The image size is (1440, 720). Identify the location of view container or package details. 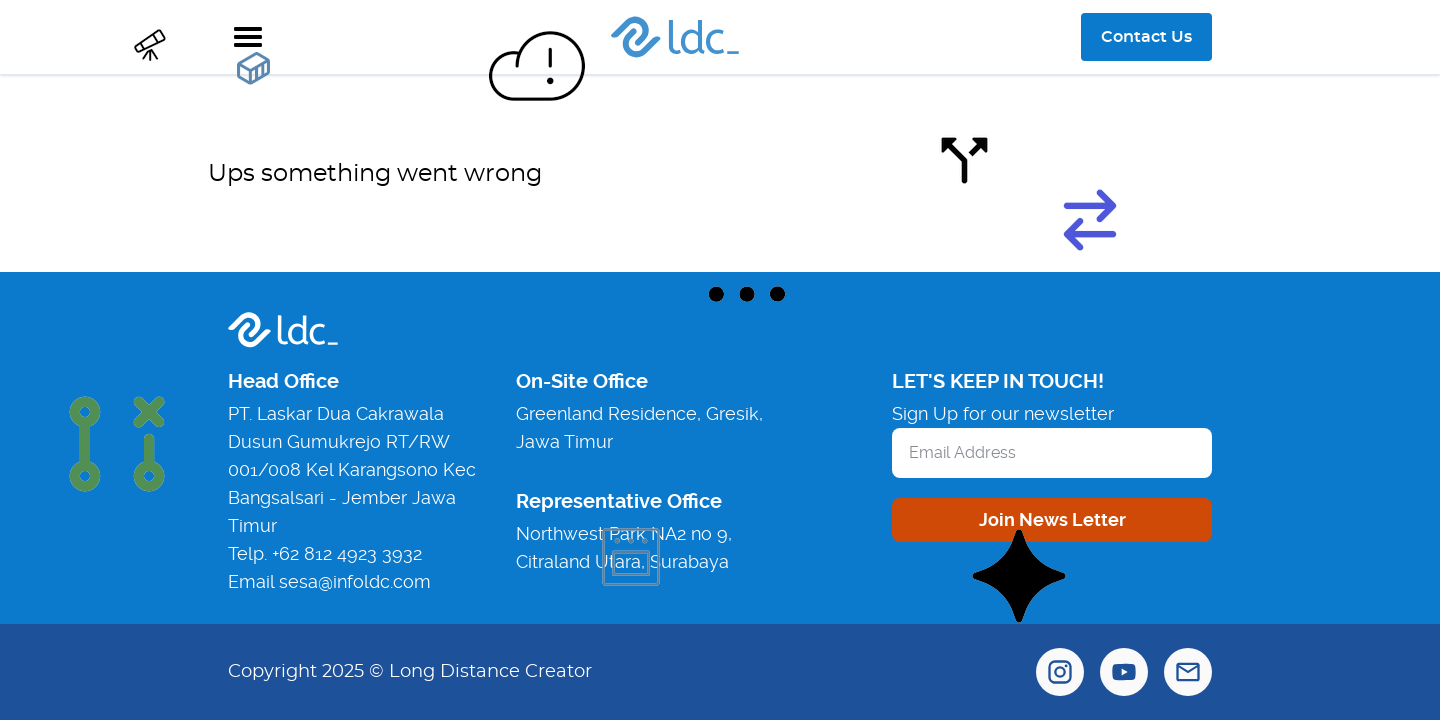
(253, 68).